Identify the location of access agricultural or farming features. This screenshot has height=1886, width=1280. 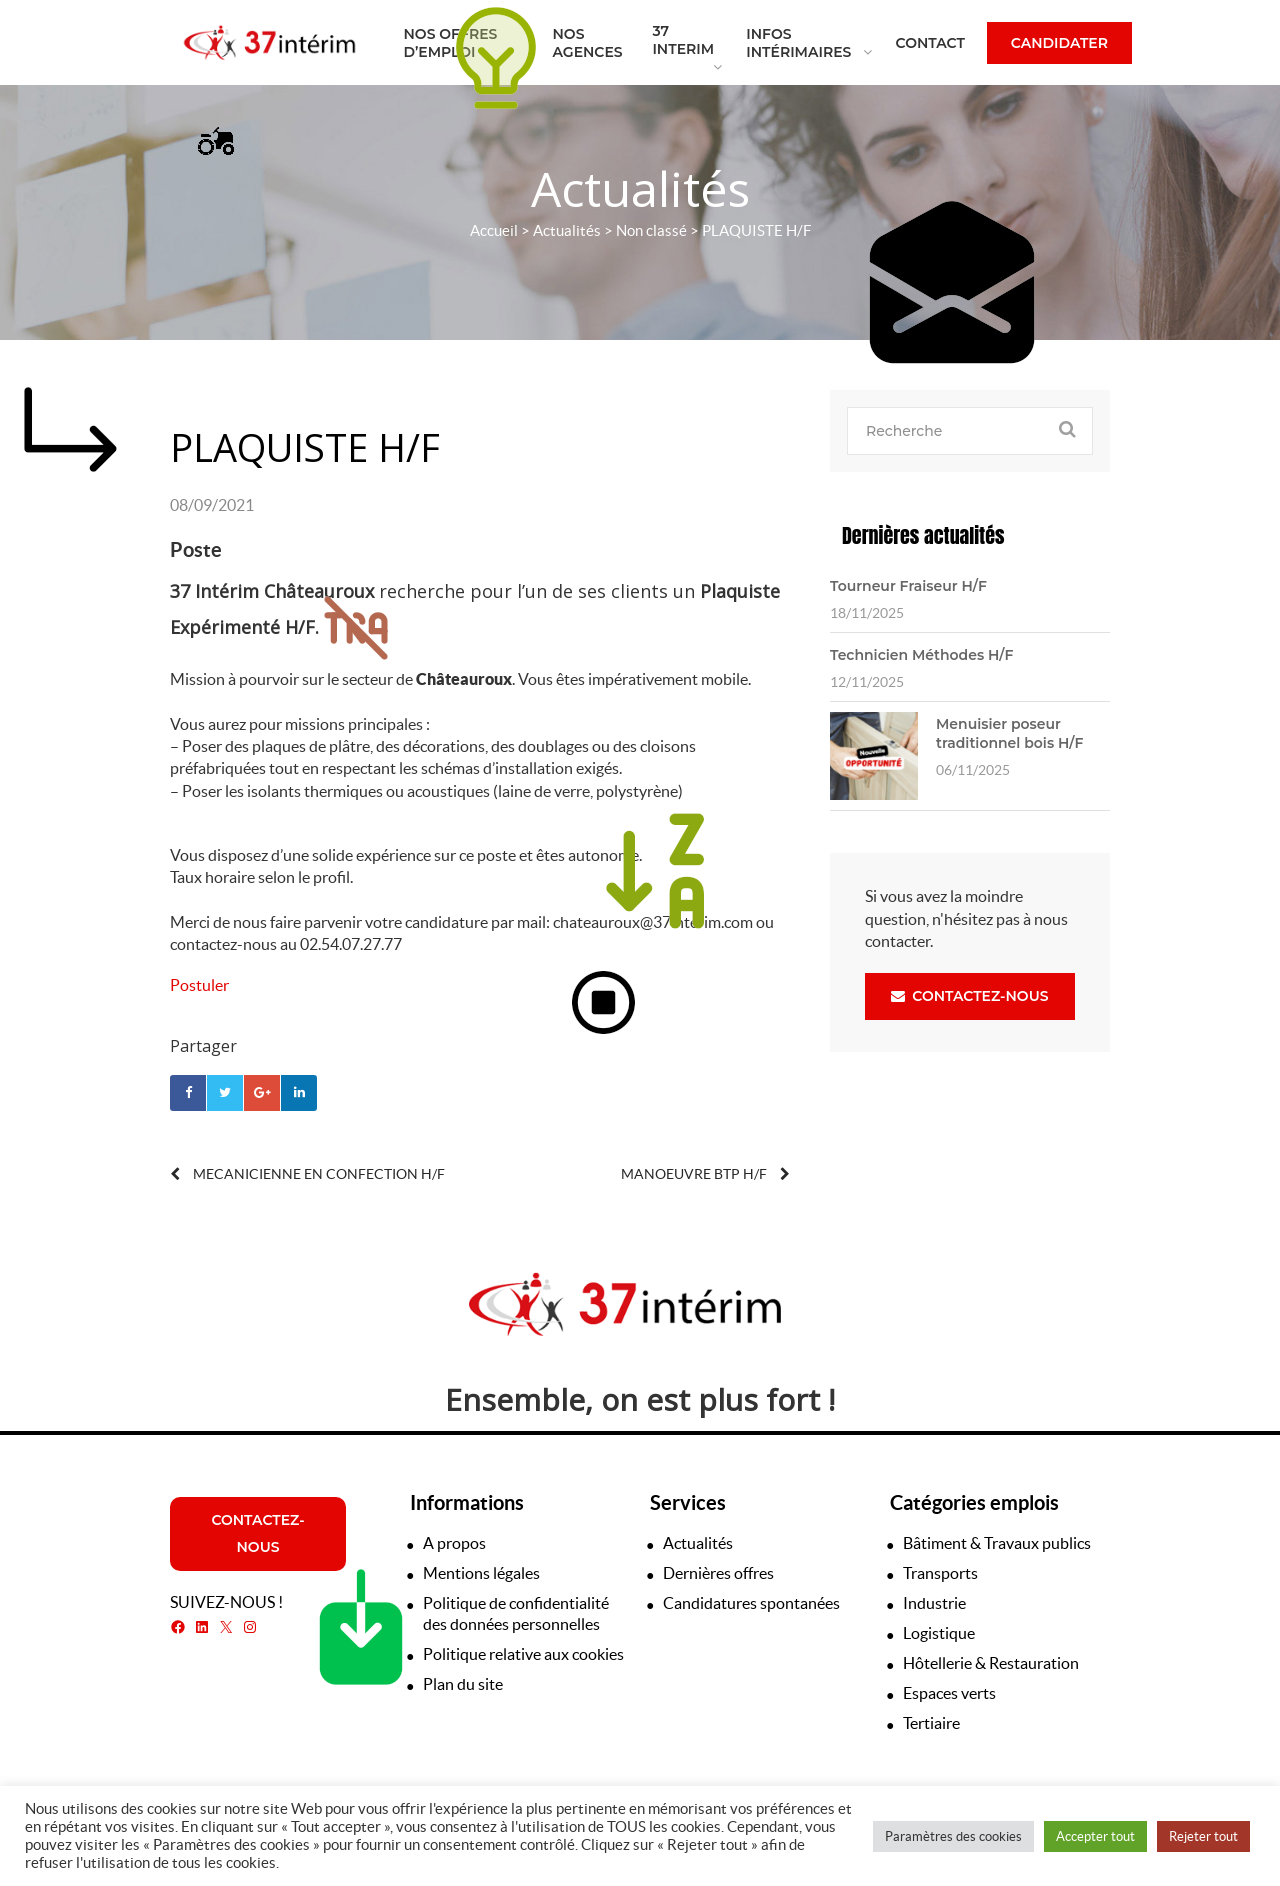
(216, 142).